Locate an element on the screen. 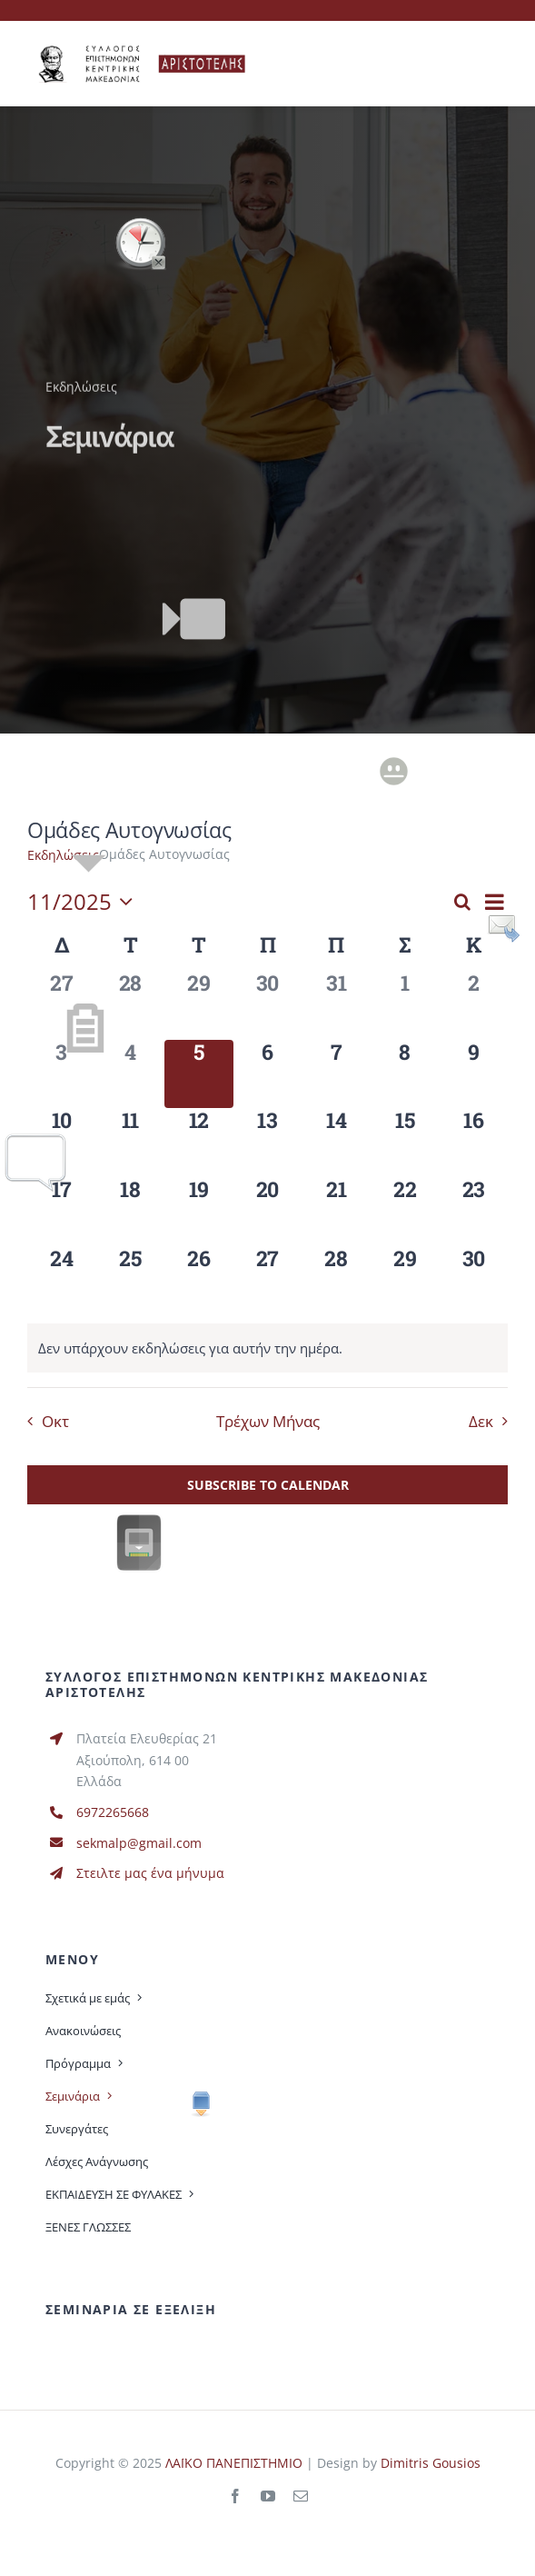 This screenshot has height=2576, width=535. a sega genesis ROM file is located at coordinates (139, 1543).